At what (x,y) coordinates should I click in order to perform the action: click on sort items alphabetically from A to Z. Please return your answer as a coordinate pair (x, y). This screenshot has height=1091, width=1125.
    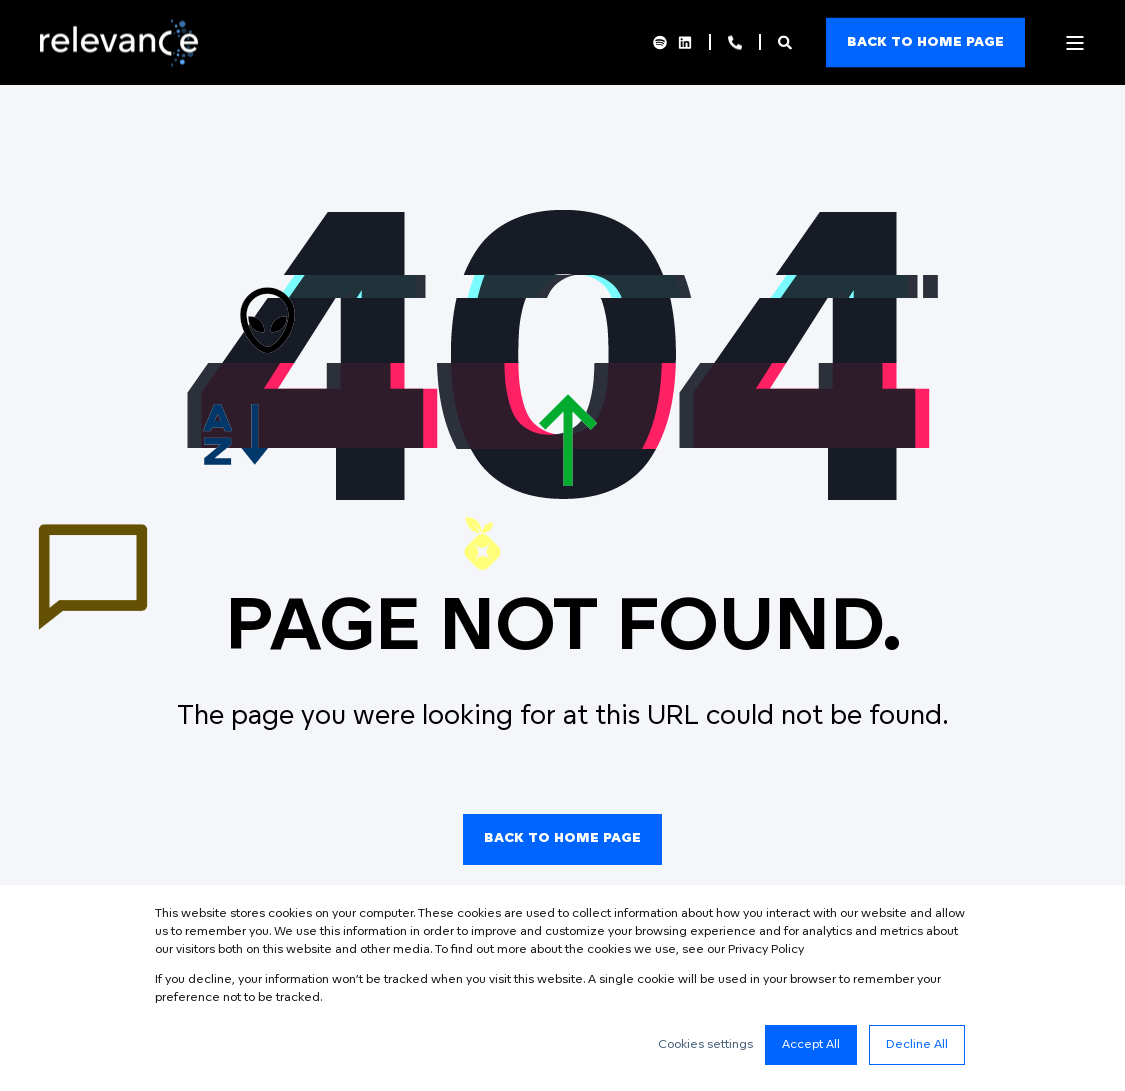
    Looking at the image, I should click on (234, 434).